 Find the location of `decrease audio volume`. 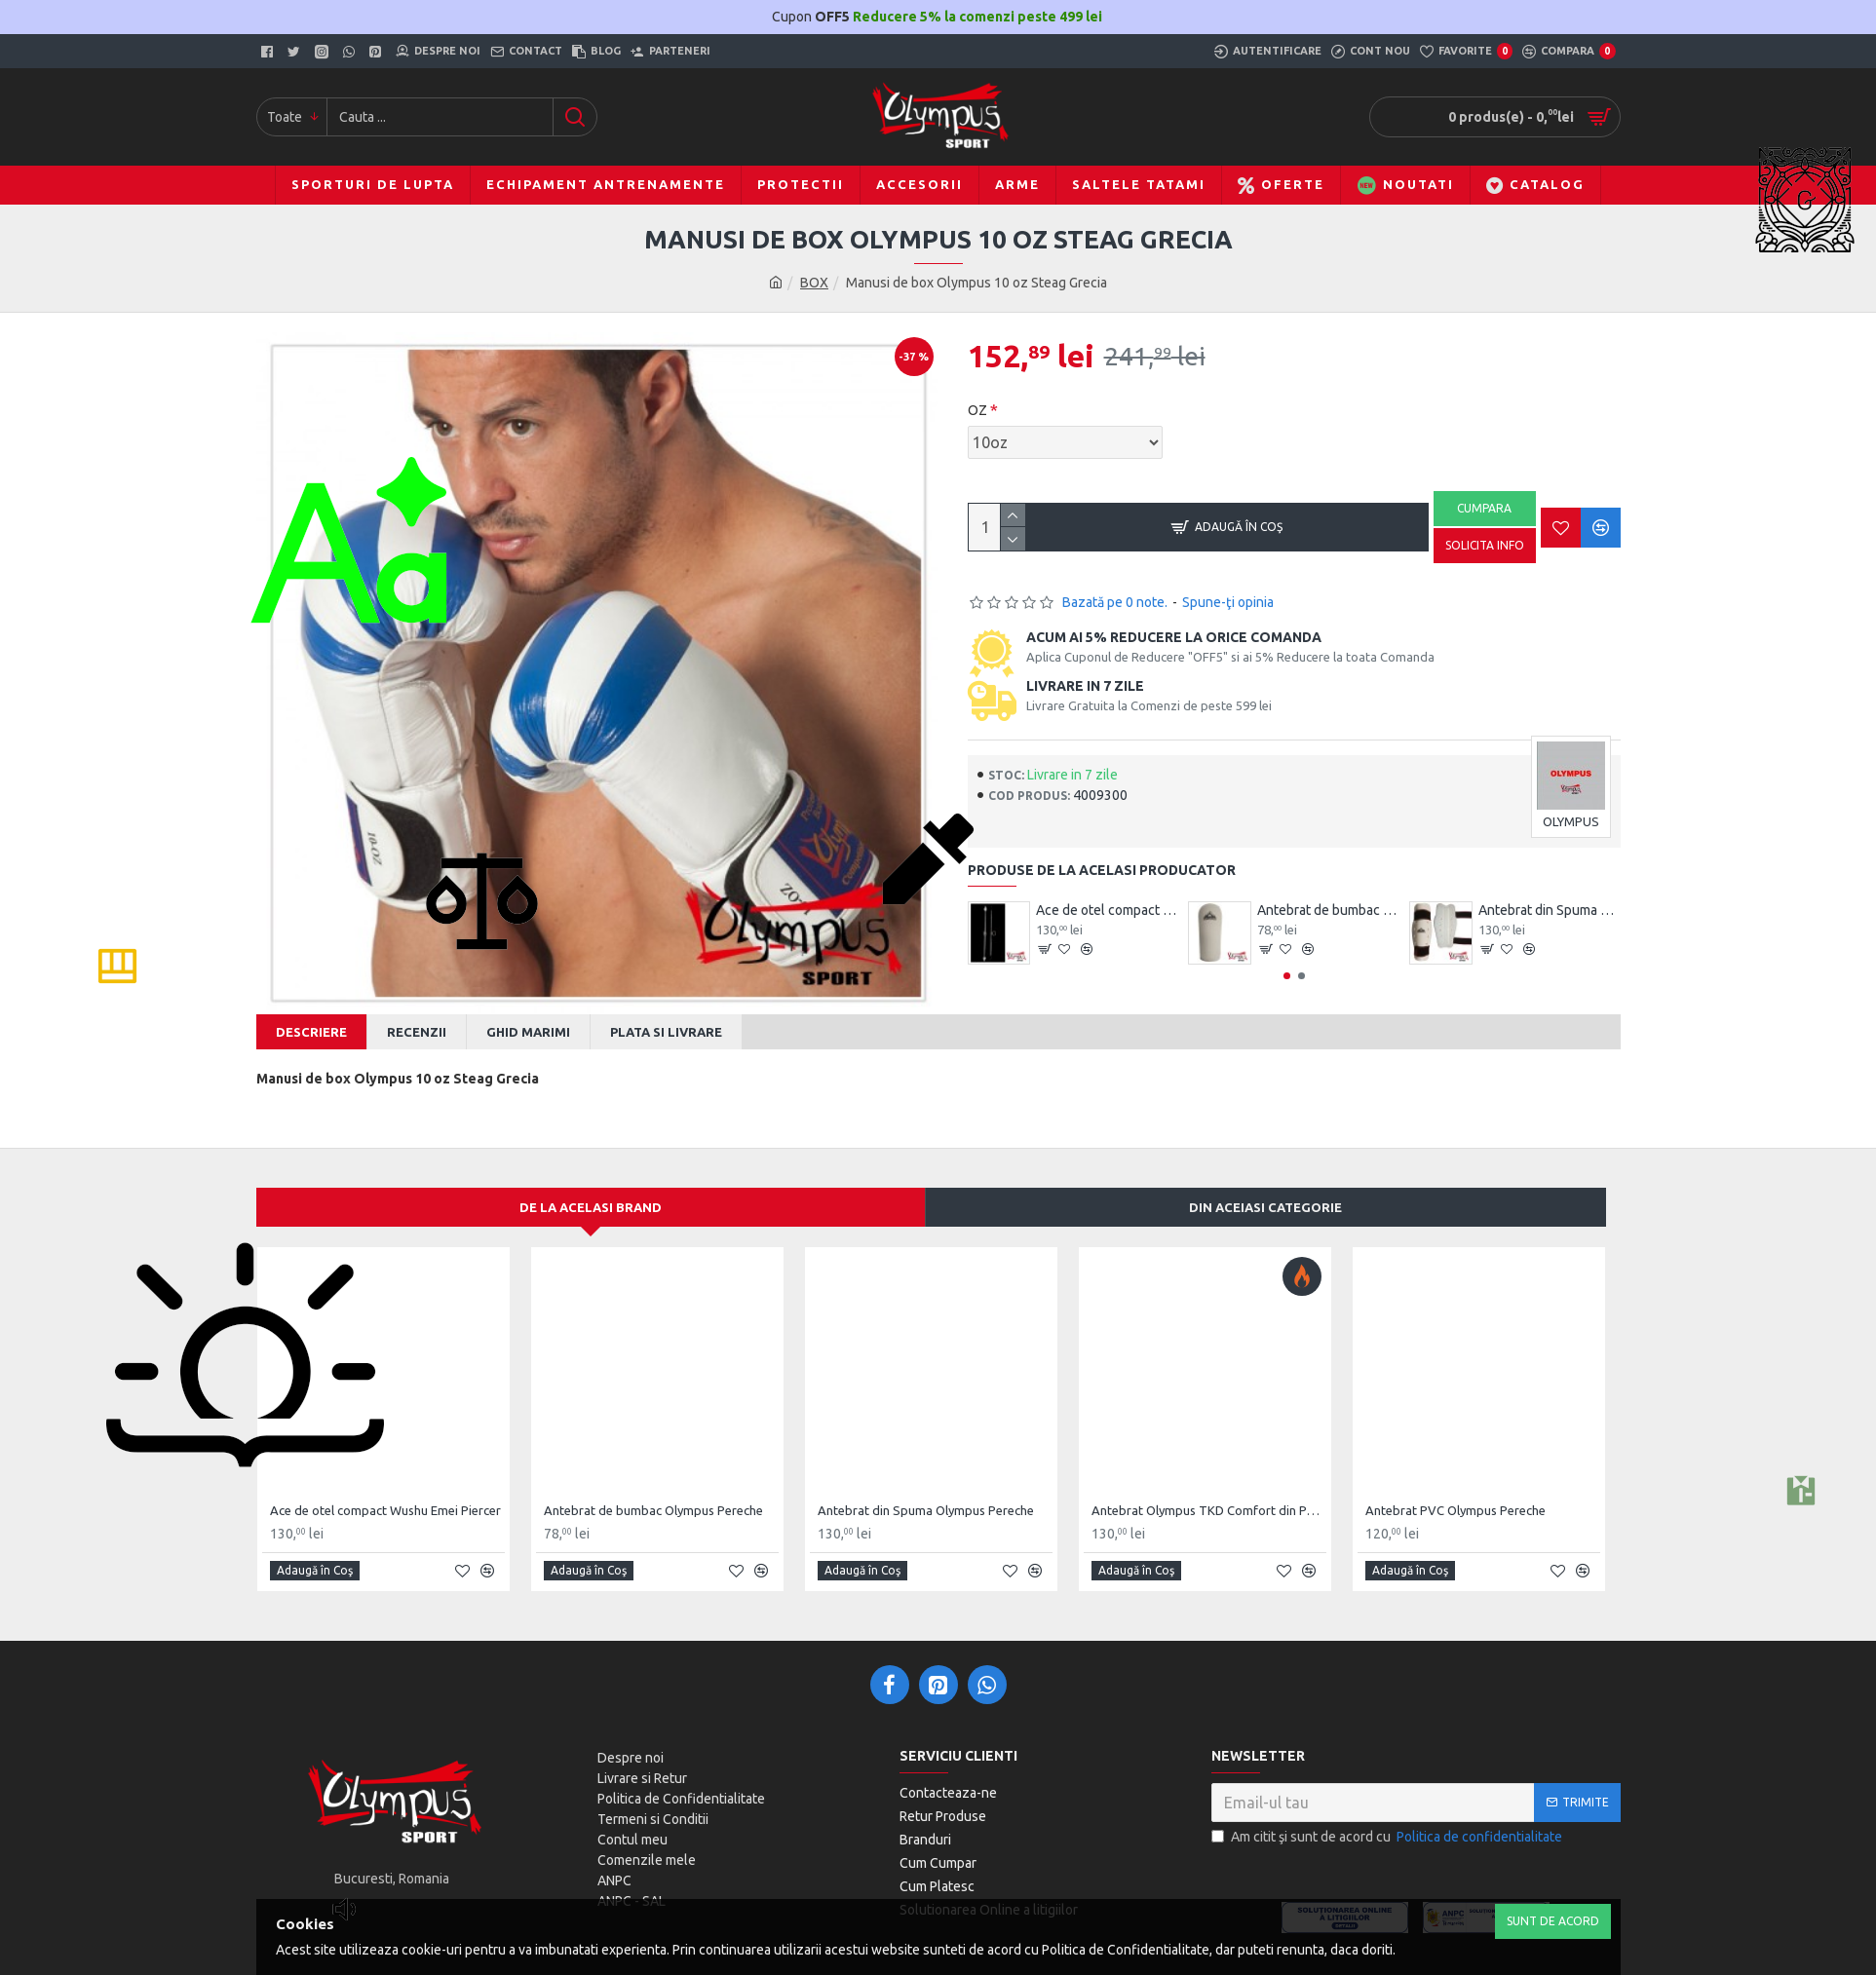

decrease audio volume is located at coordinates (343, 1909).